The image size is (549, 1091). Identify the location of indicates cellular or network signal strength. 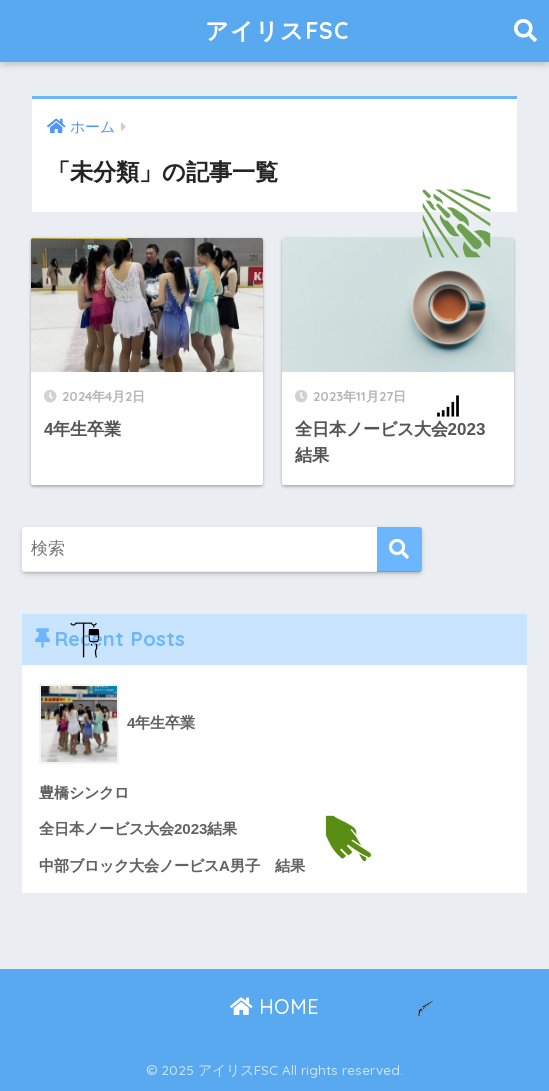
(448, 406).